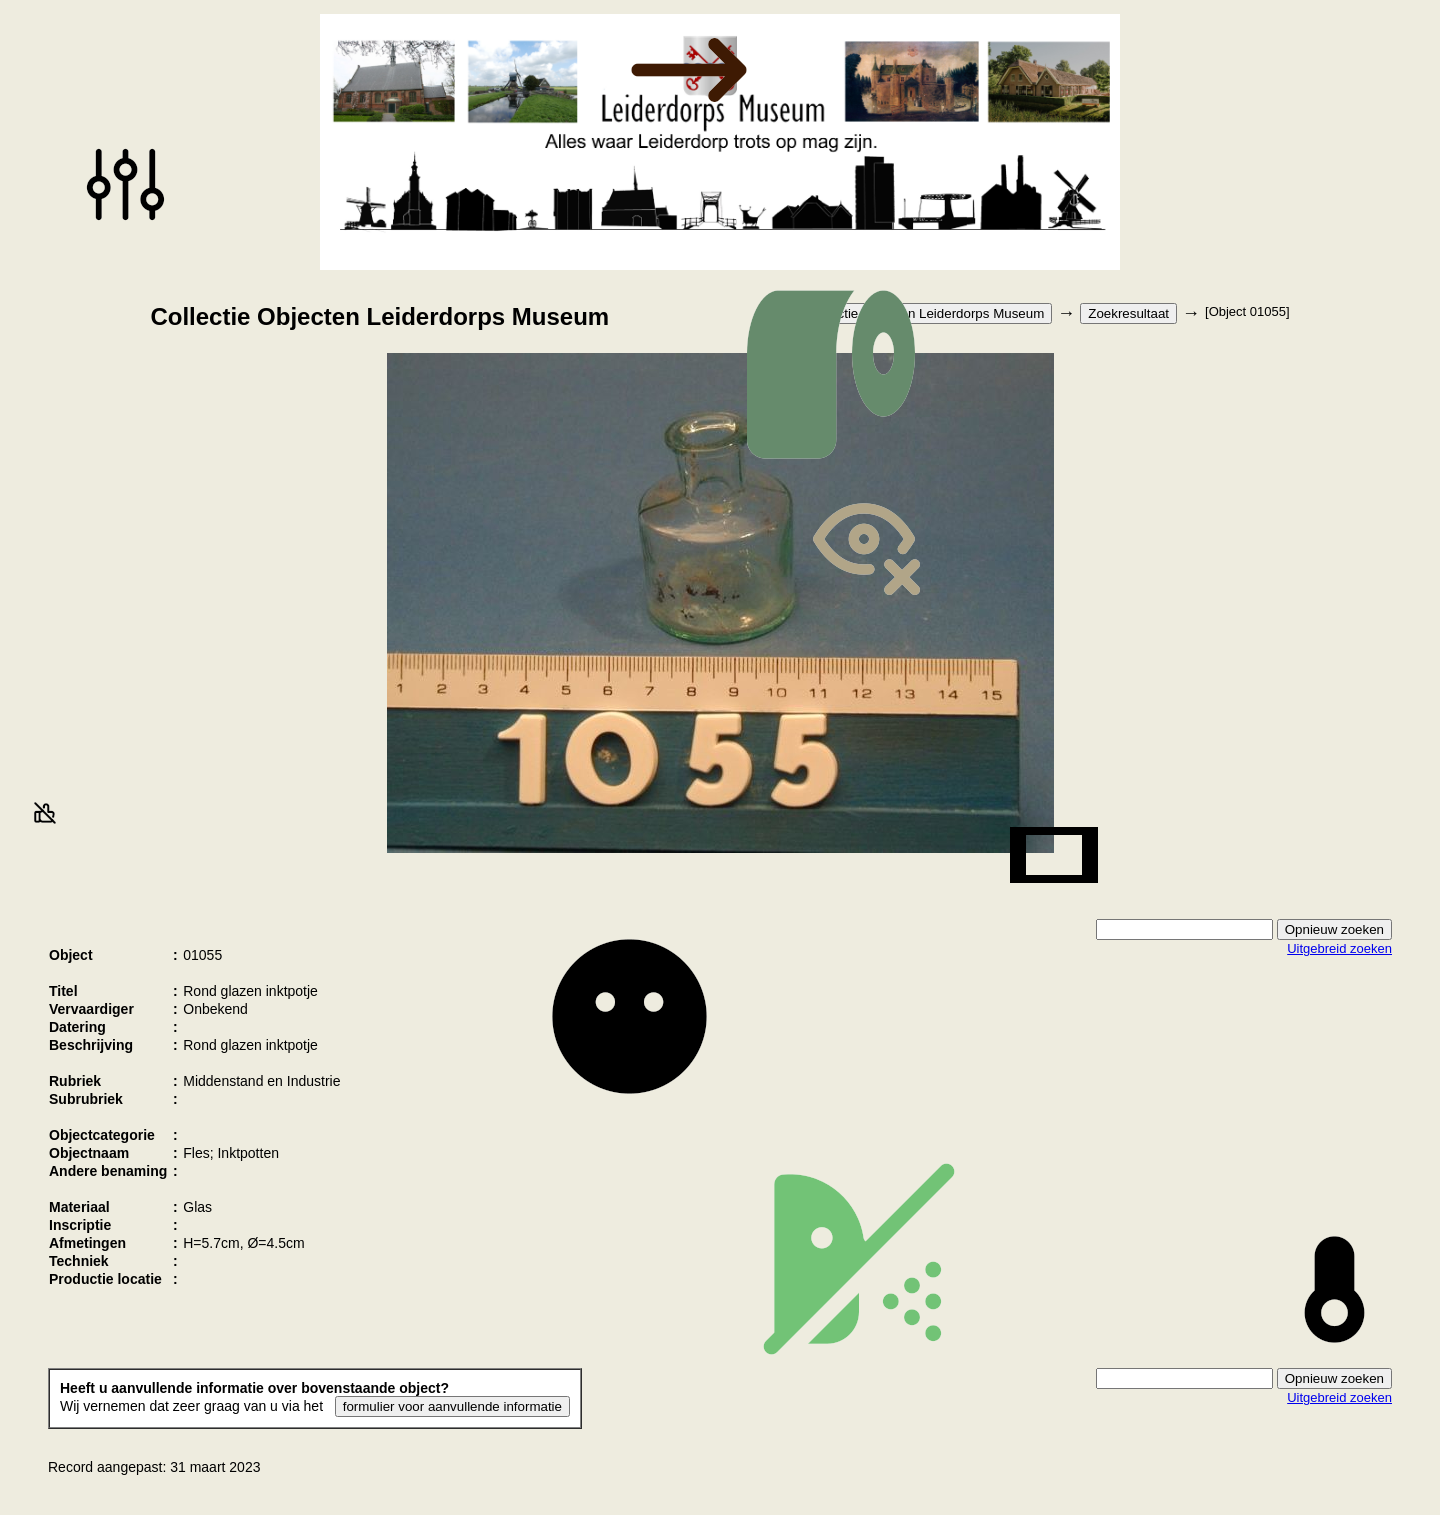  I want to click on indicates coughing is prohibited in this area, so click(859, 1259).